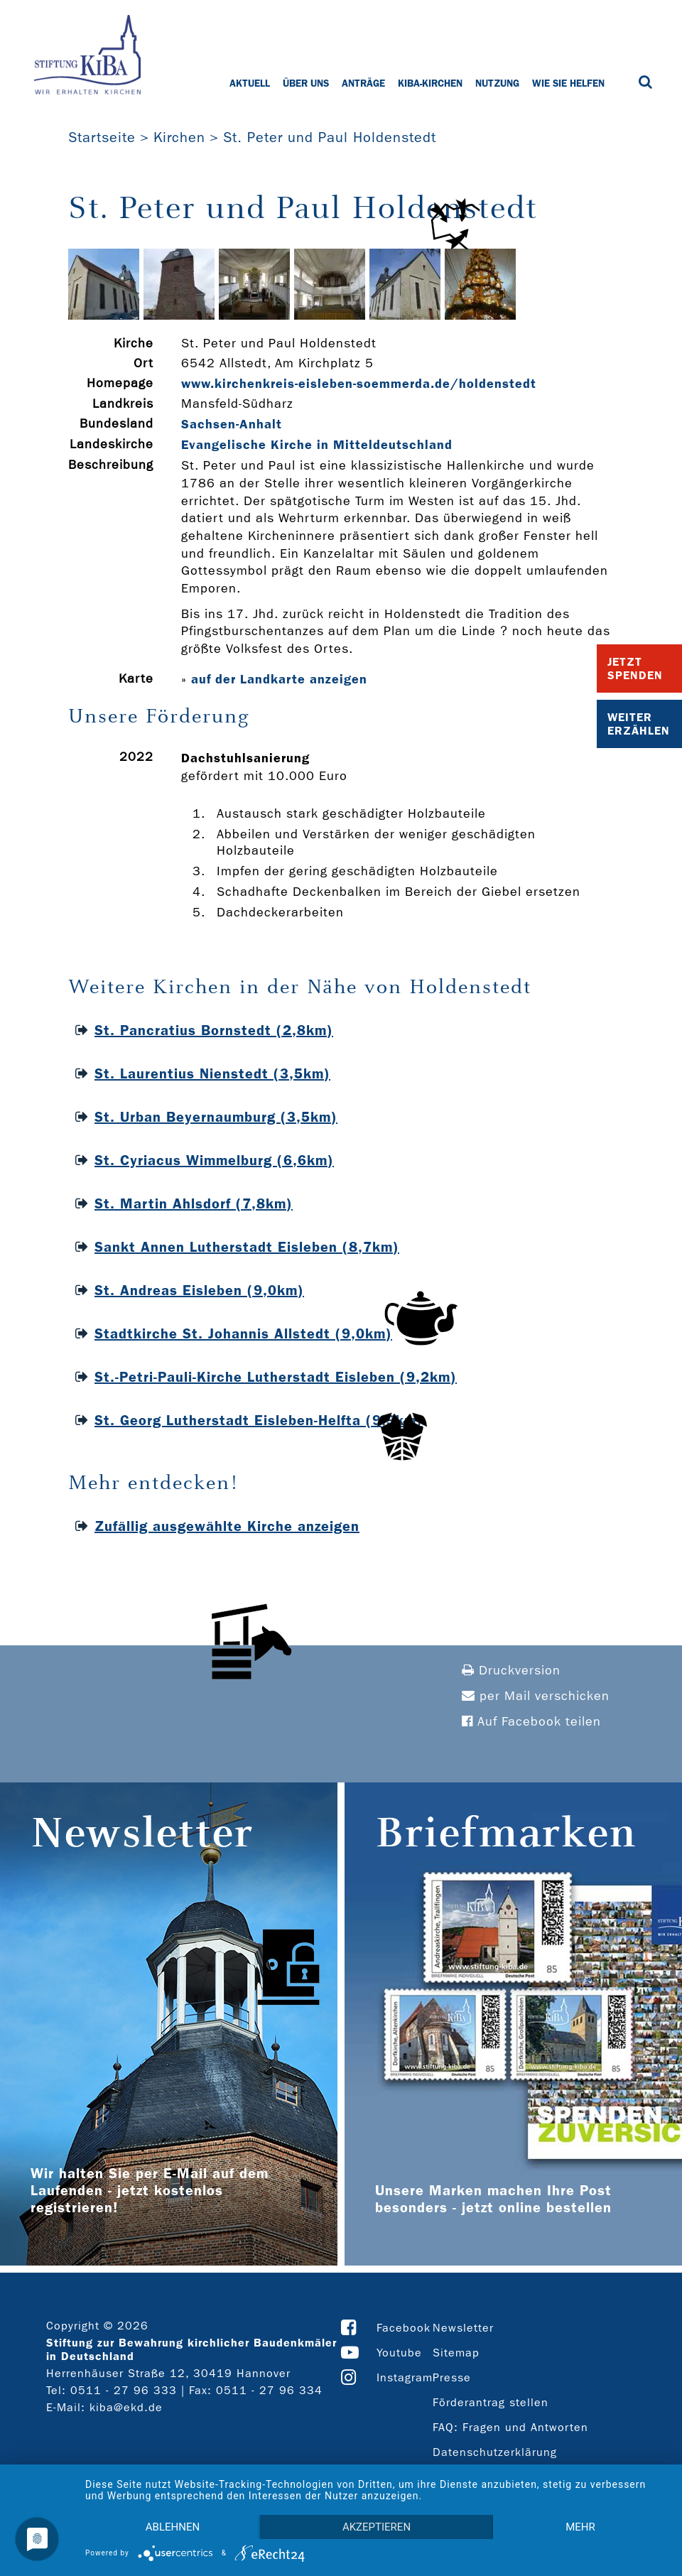  What do you see at coordinates (453, 223) in the screenshot?
I see `indicates territory expansion or takeover in strategy games` at bounding box center [453, 223].